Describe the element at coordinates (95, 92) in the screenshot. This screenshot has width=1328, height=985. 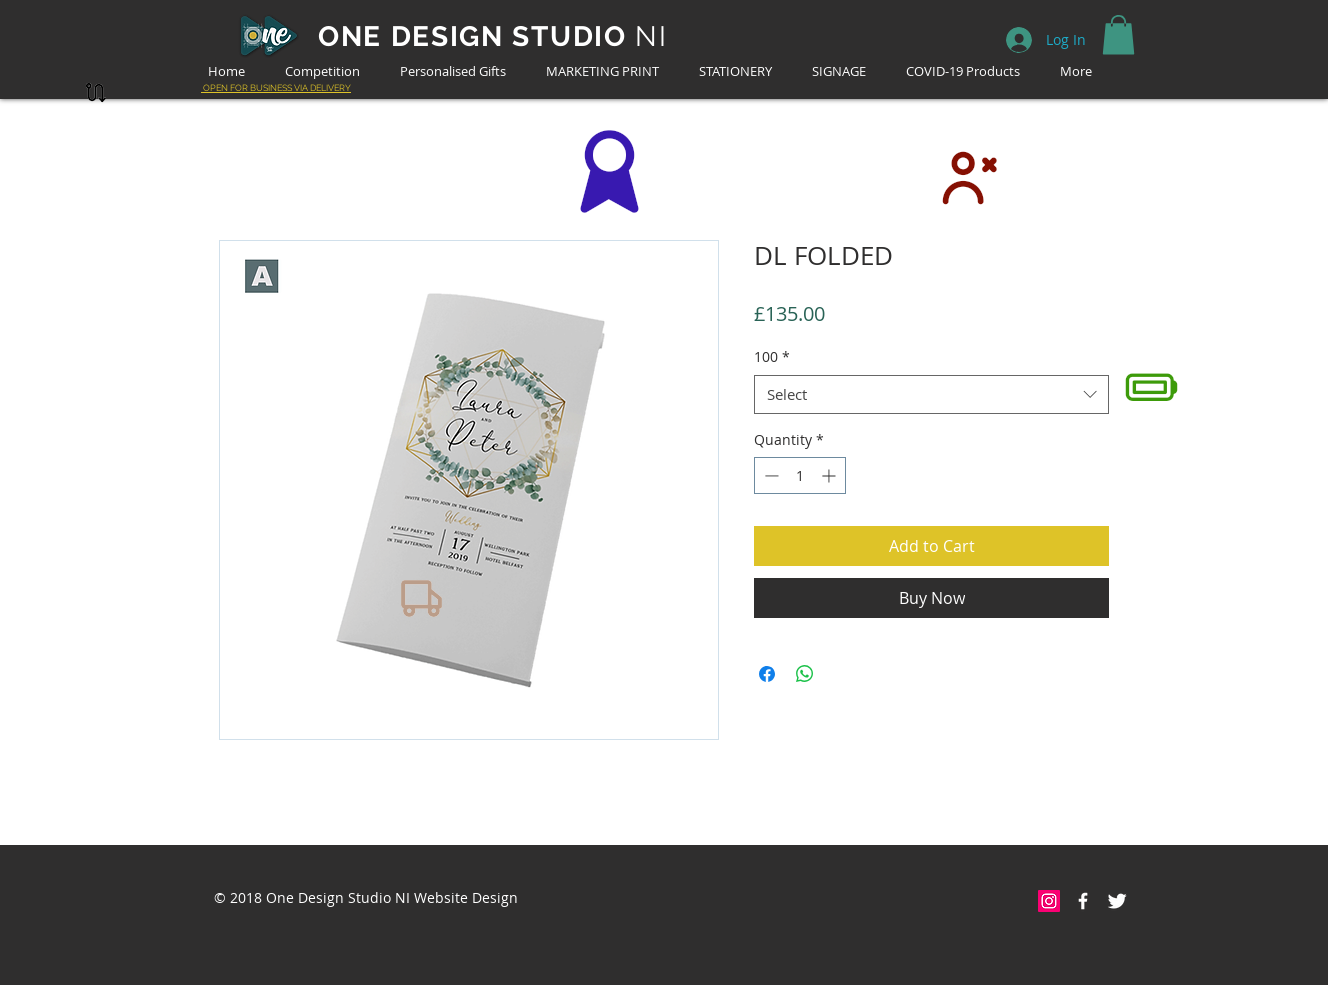
I see `indicates an s-curve or winding path ahead` at that location.